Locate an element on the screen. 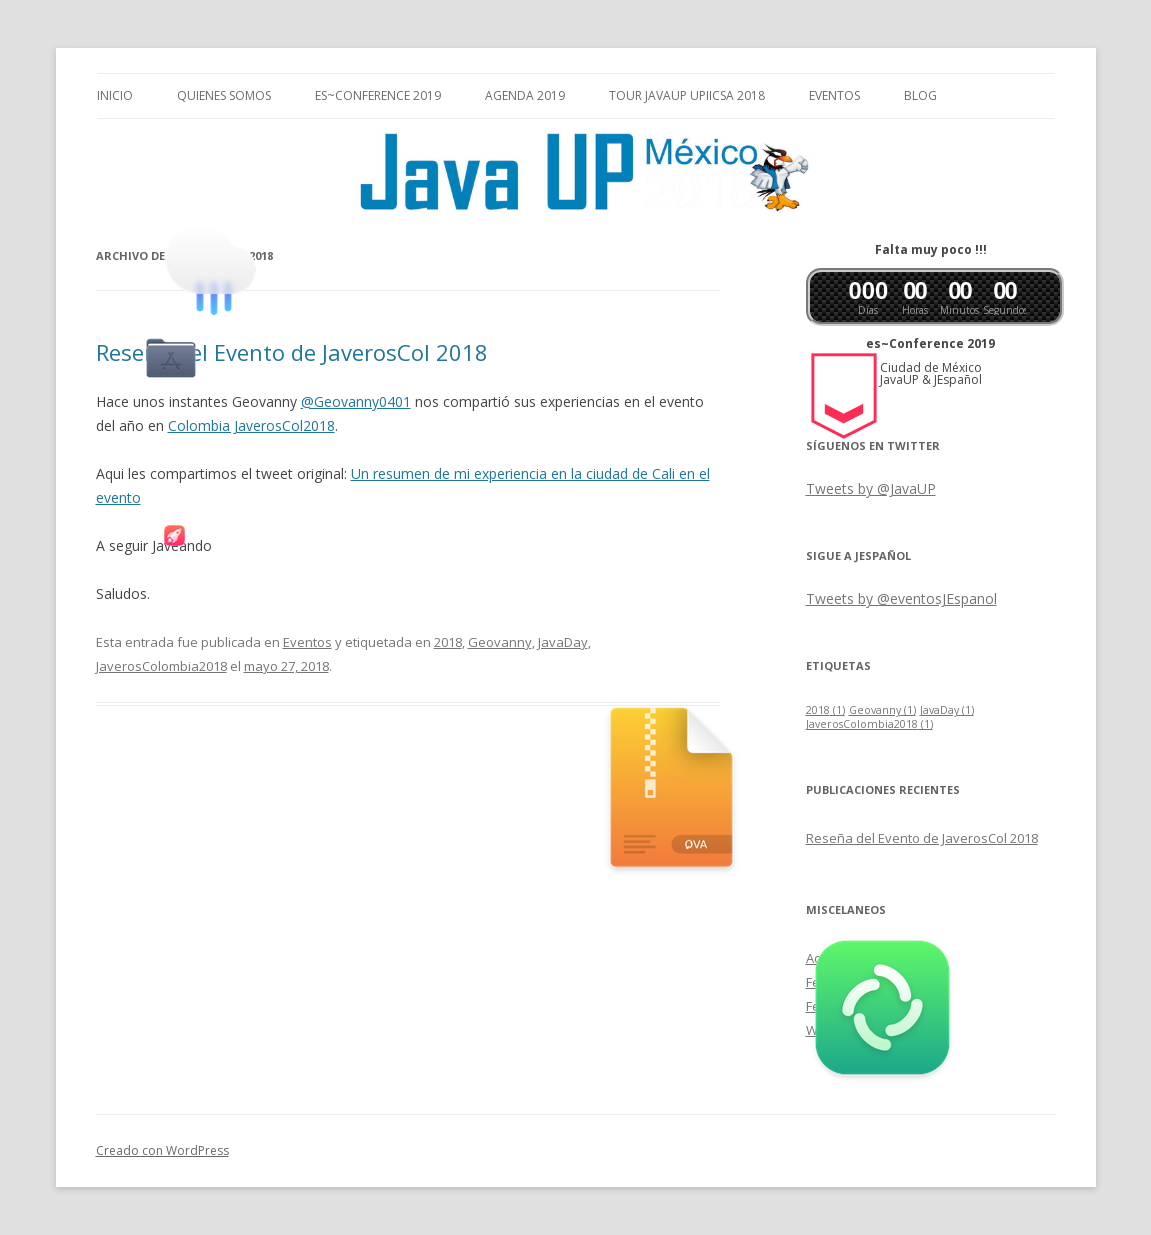  open templates folder is located at coordinates (171, 358).